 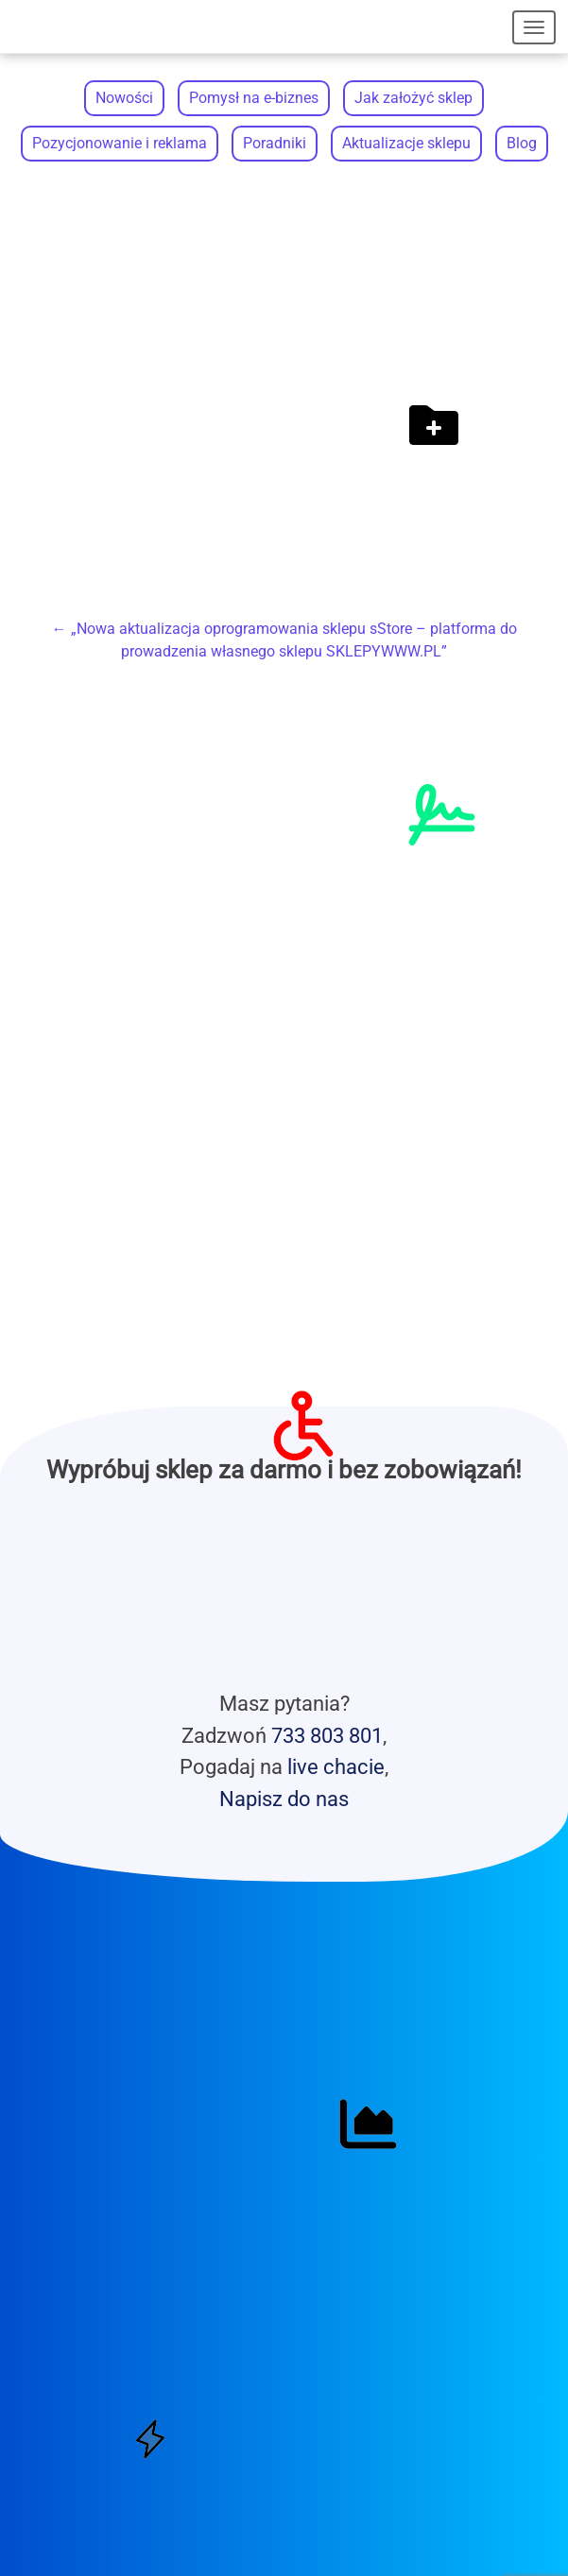 What do you see at coordinates (150, 2439) in the screenshot?
I see `quick actions or shortcuts` at bounding box center [150, 2439].